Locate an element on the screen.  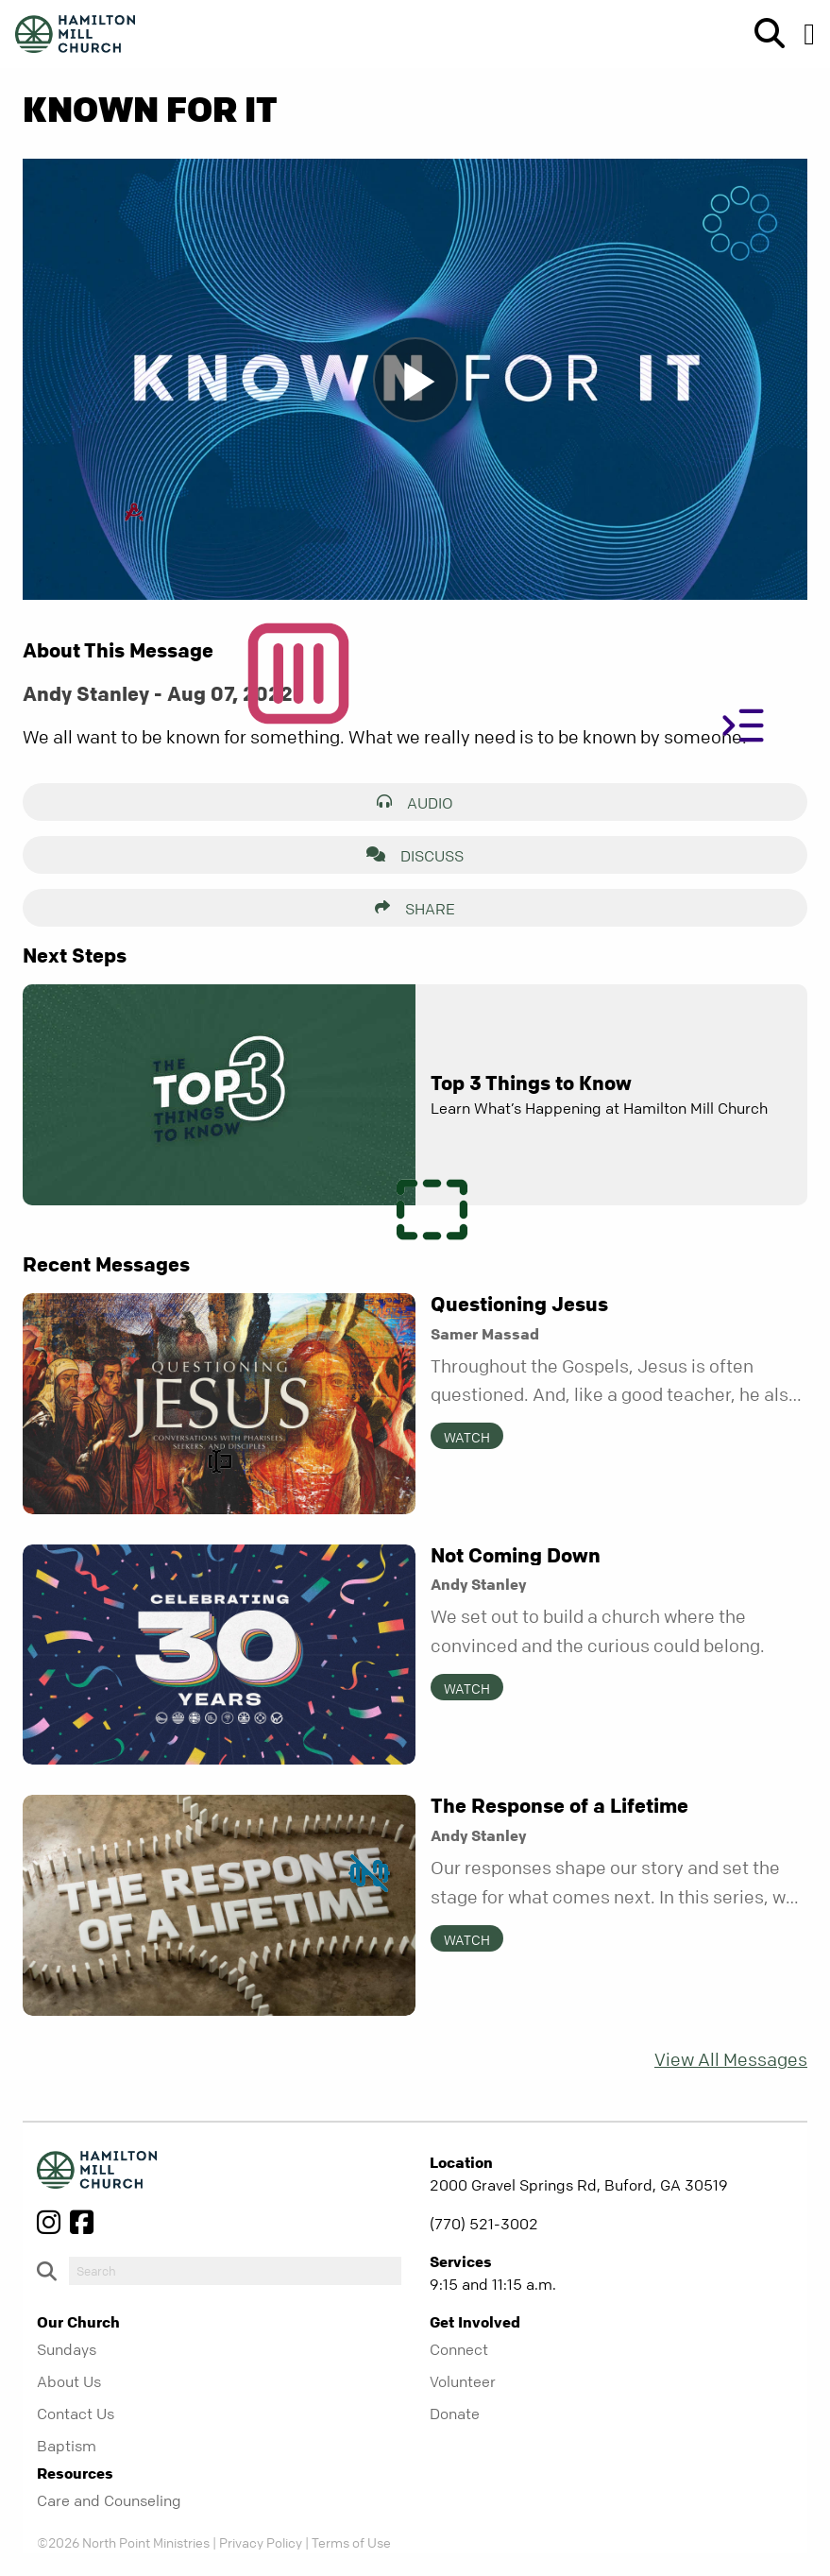
access forms and surveys is located at coordinates (220, 1461).